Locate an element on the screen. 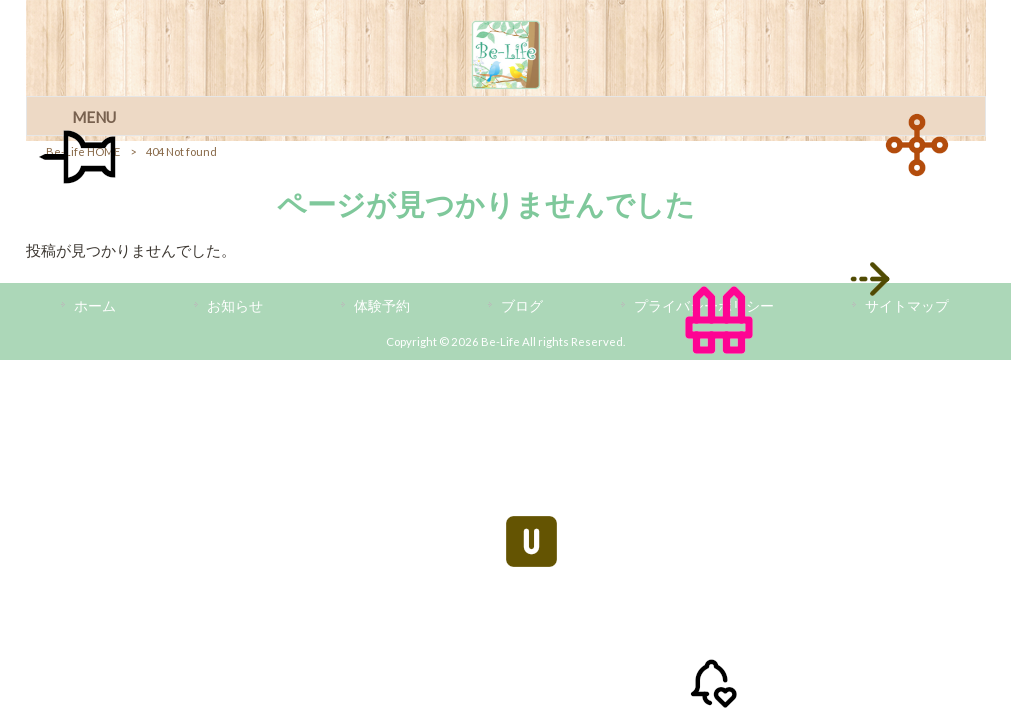 The image size is (1011, 720). notifications from favorites or loved ones is located at coordinates (711, 682).